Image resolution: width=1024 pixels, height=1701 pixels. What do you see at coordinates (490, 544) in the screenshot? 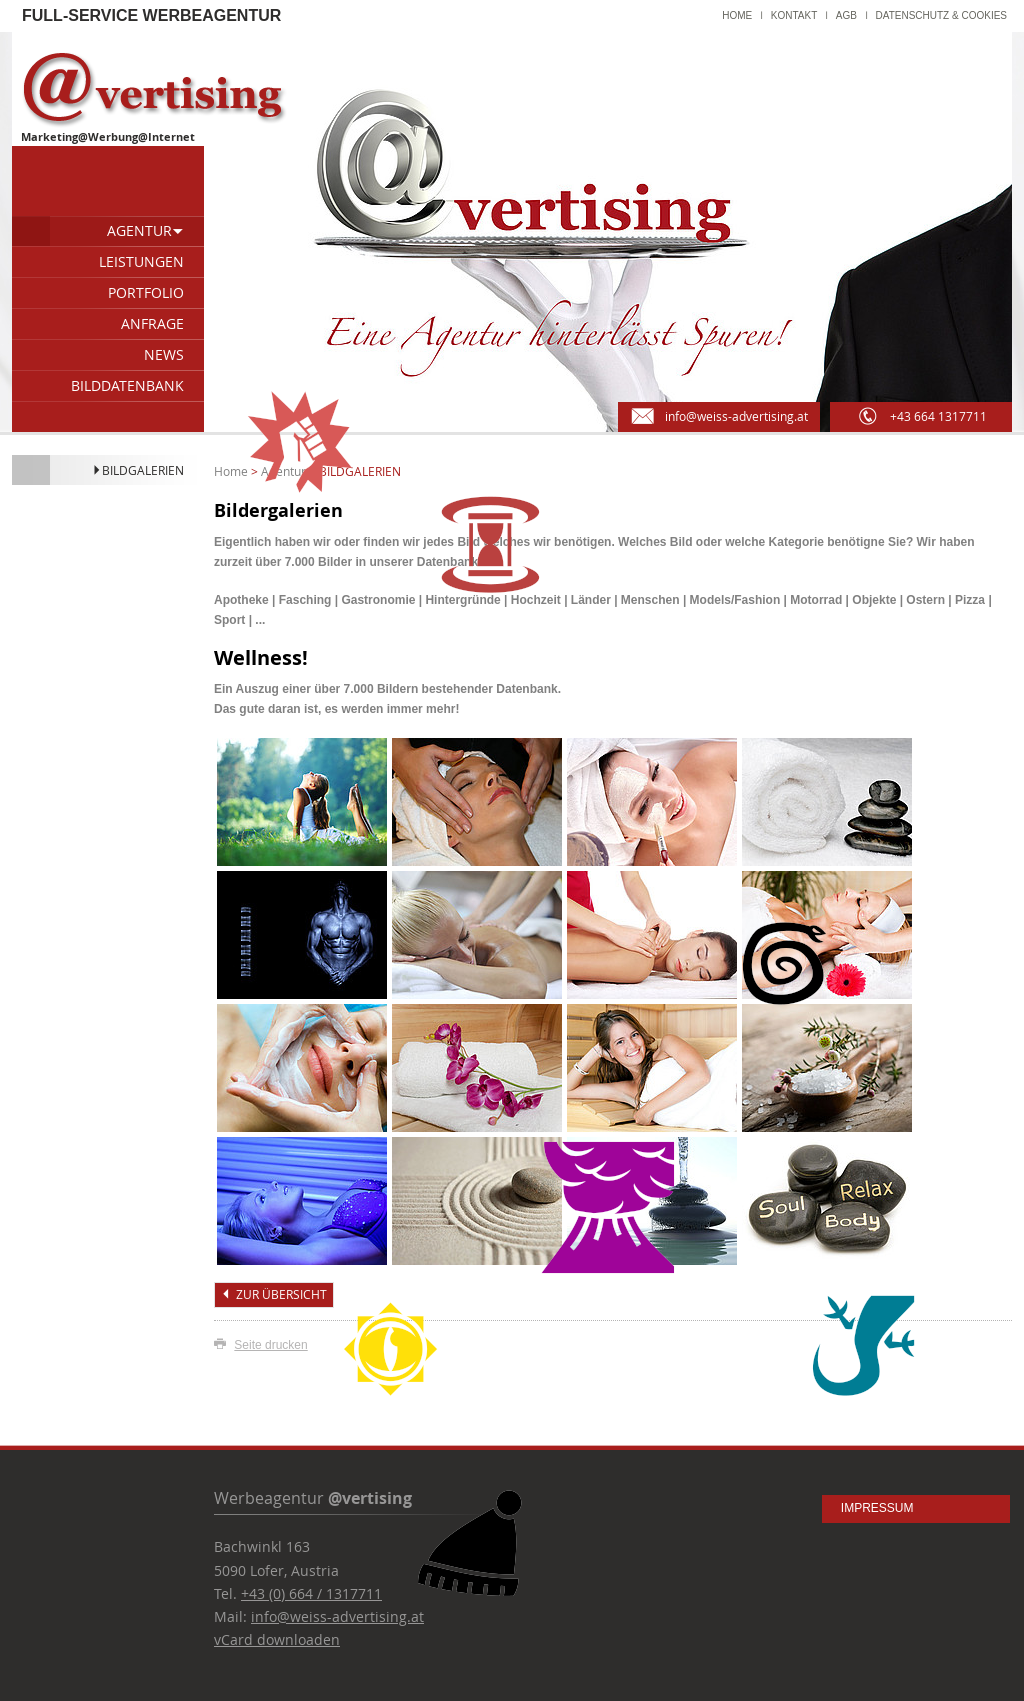
I see `activate a time-based trap or ability` at bounding box center [490, 544].